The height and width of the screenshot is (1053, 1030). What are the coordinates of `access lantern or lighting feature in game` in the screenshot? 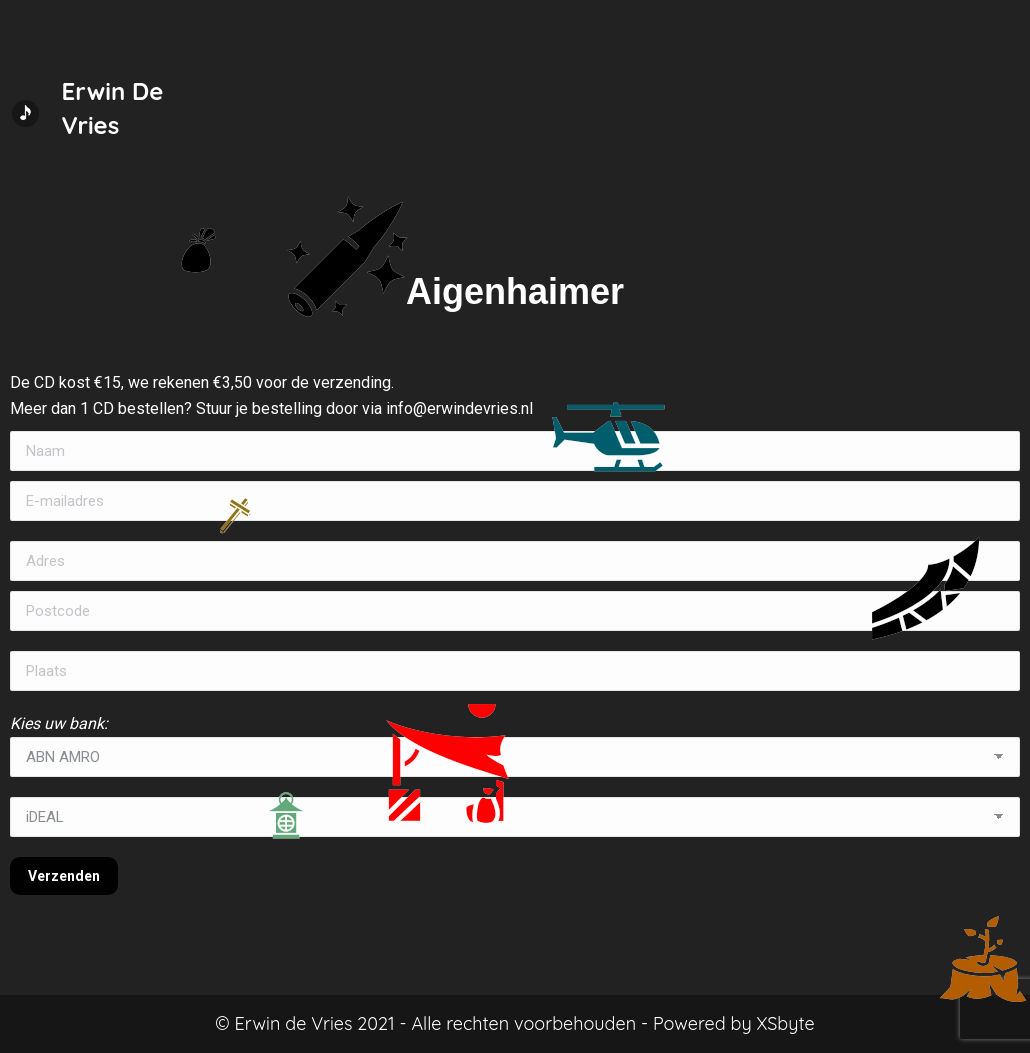 It's located at (286, 815).